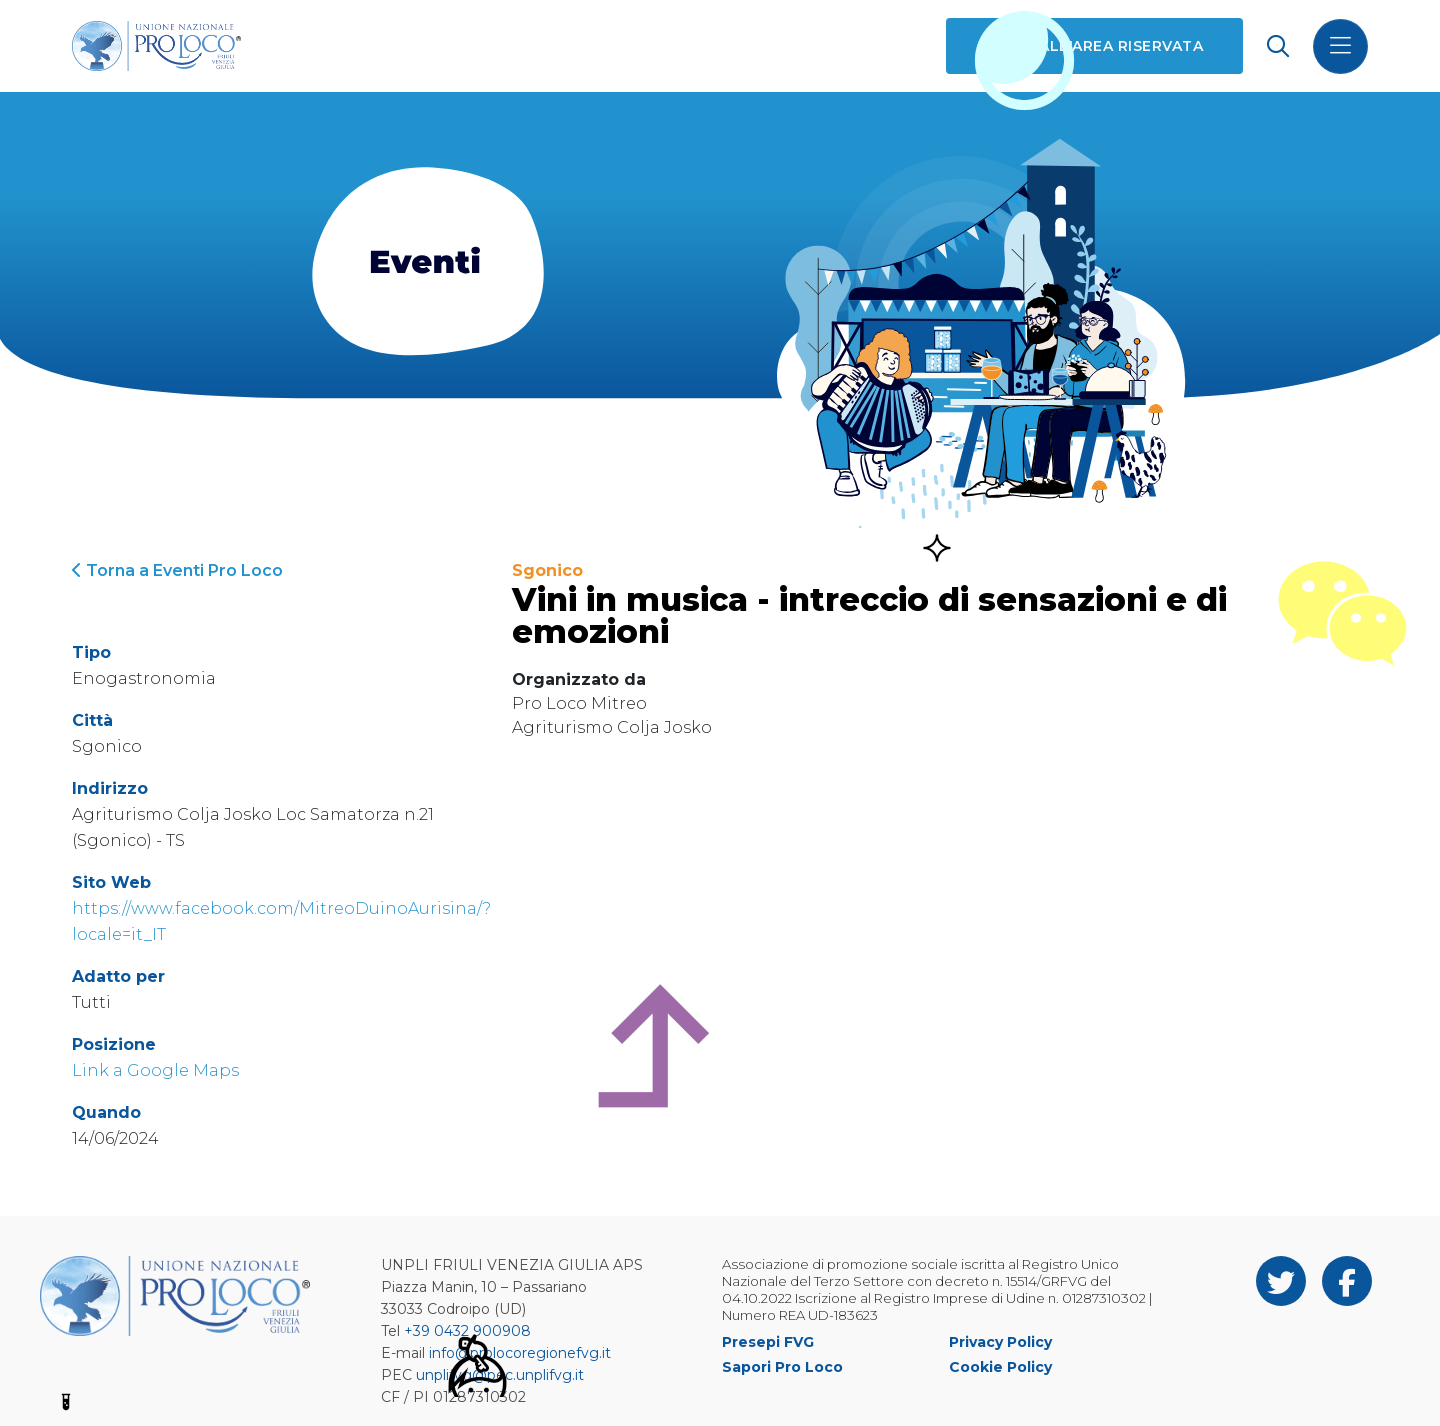 The height and width of the screenshot is (1426, 1440). What do you see at coordinates (937, 548) in the screenshot?
I see `open Google Gemini AI assistant` at bounding box center [937, 548].